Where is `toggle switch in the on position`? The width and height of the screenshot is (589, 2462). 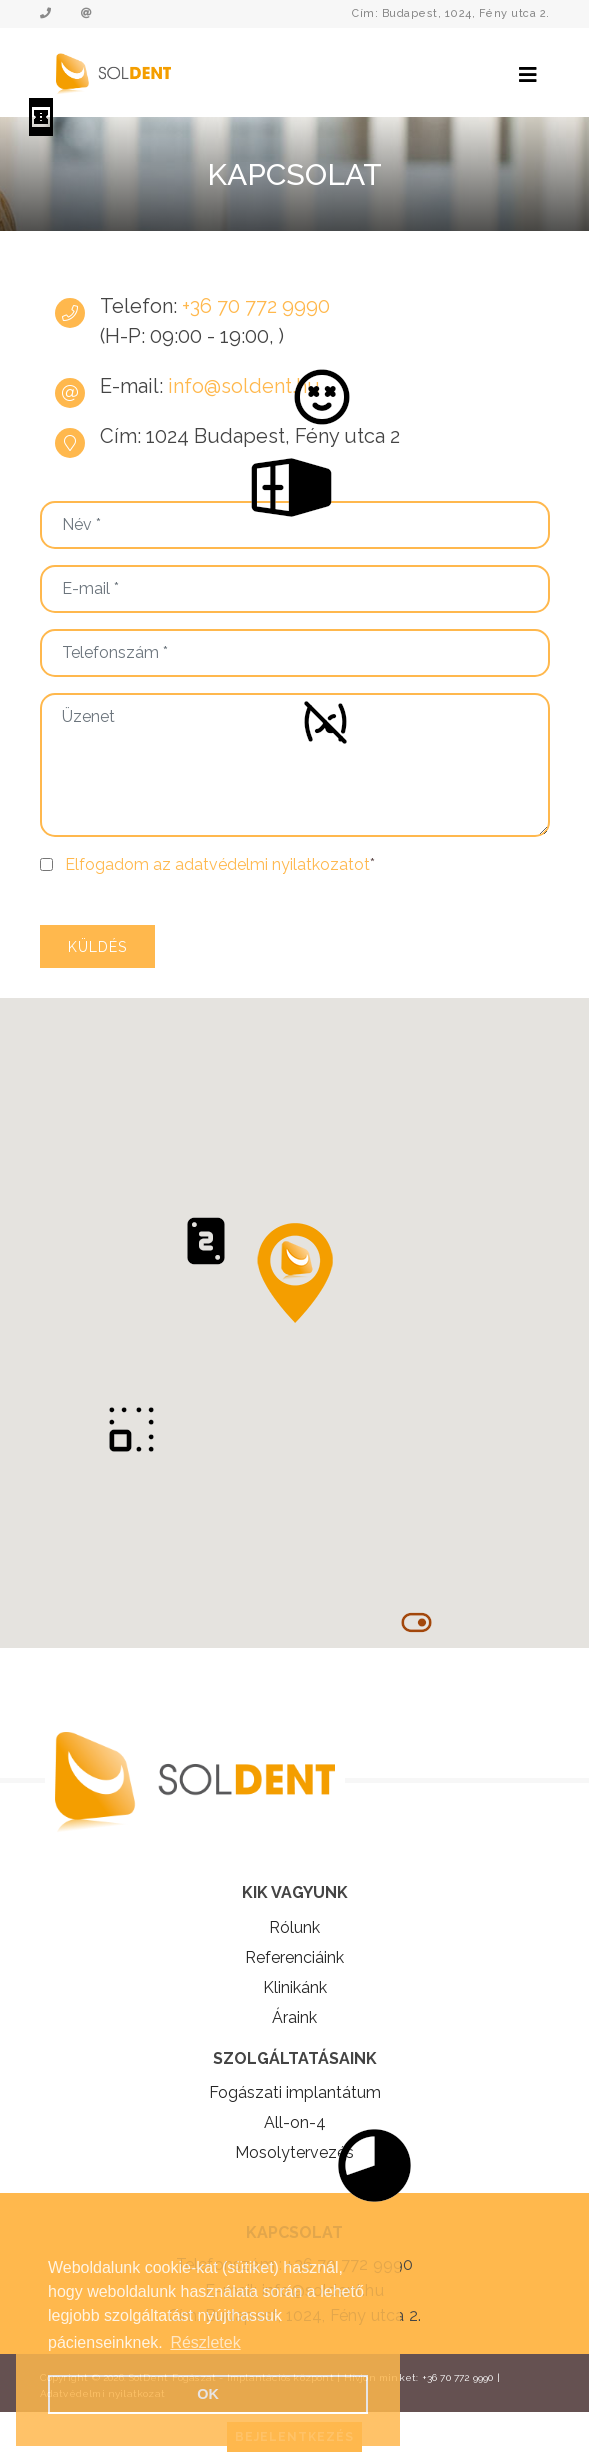 toggle switch in the on position is located at coordinates (416, 1622).